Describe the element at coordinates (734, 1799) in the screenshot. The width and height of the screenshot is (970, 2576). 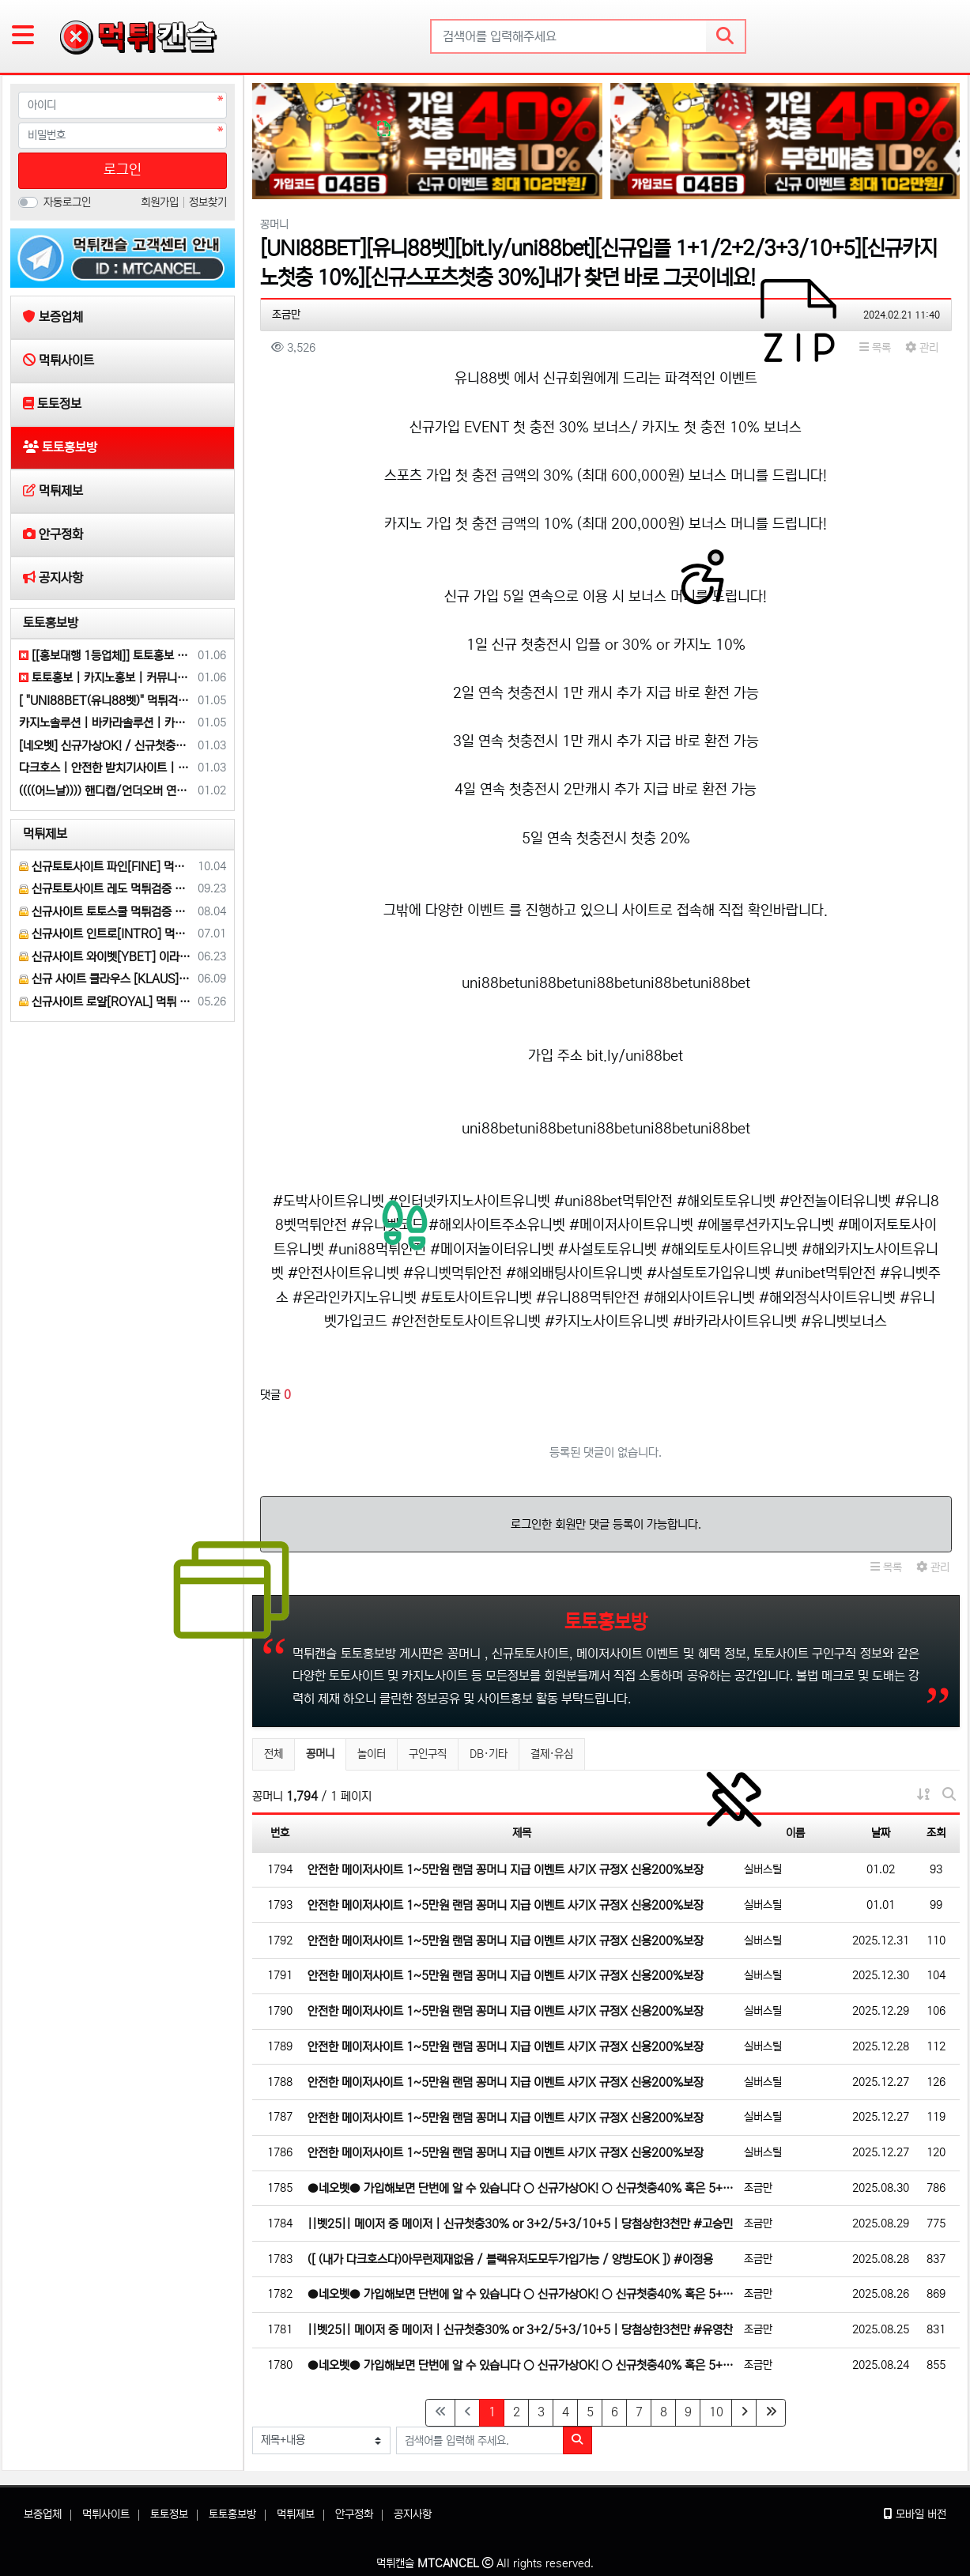
I see `unpin an item from your saved list` at that location.